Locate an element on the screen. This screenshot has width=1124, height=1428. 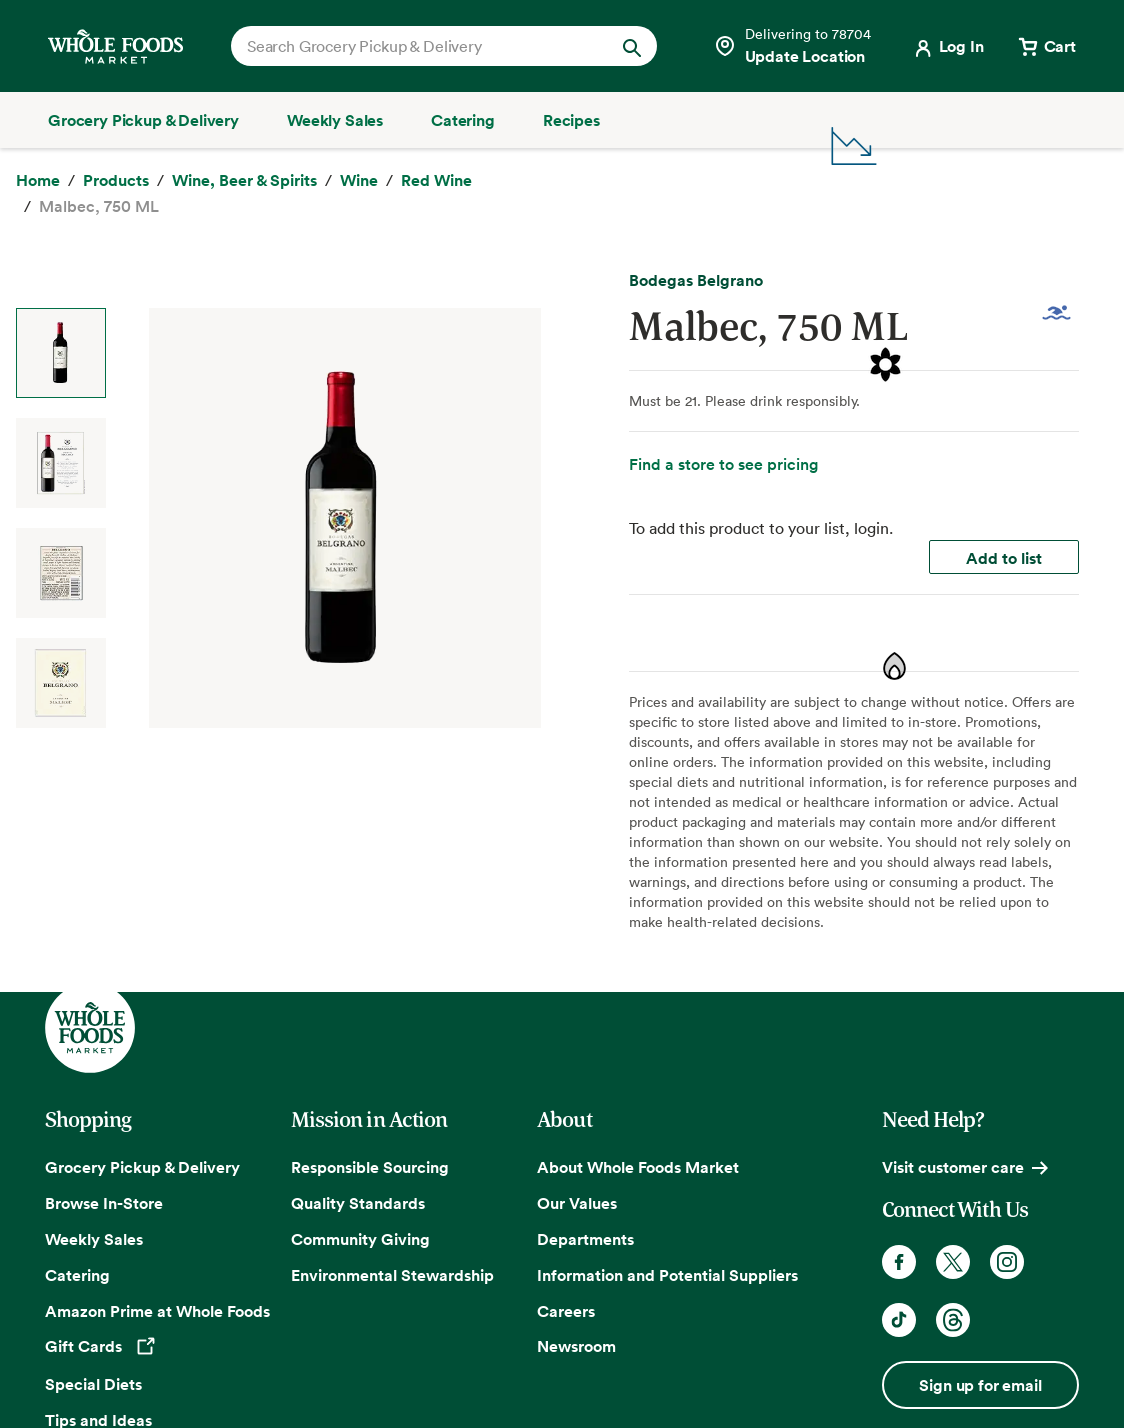
view declining metrics or trends is located at coordinates (854, 146).